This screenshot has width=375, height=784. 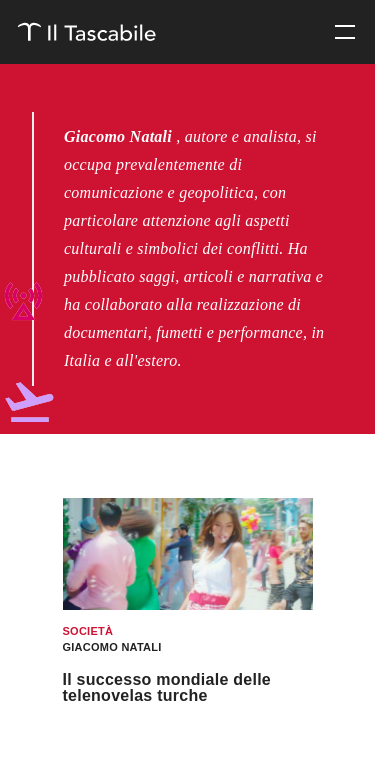 I want to click on view departure flights, so click(x=30, y=401).